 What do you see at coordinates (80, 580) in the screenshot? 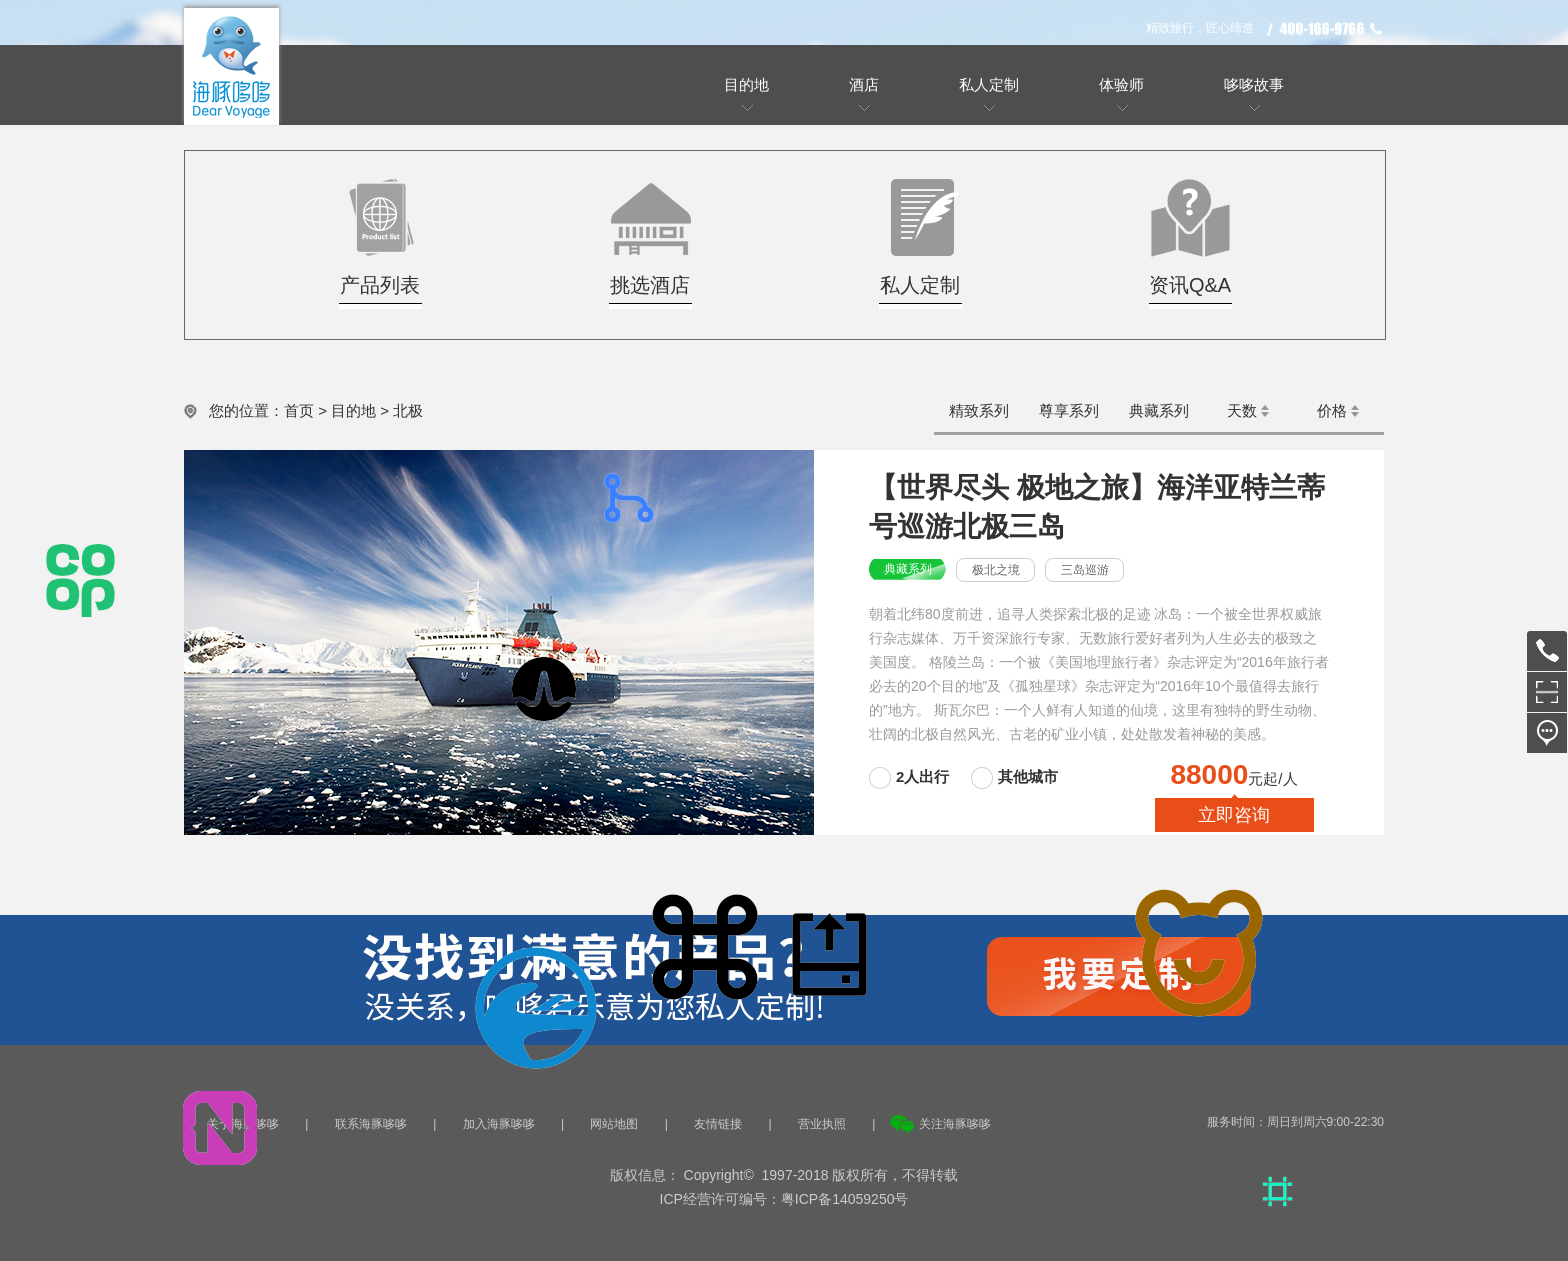
I see `co-op brand logo` at bounding box center [80, 580].